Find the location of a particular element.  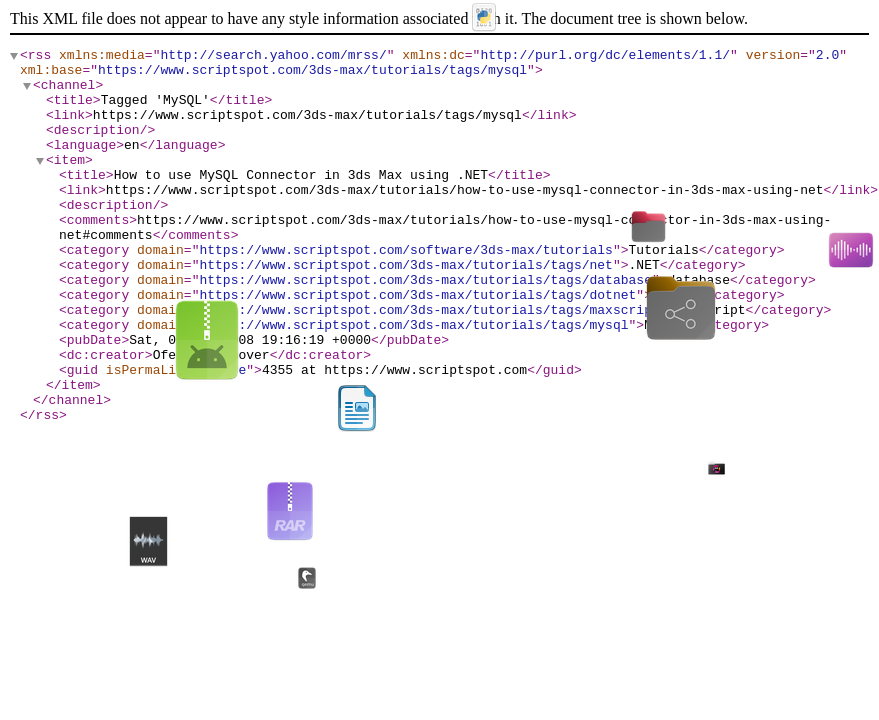

open folder containing files is located at coordinates (648, 226).